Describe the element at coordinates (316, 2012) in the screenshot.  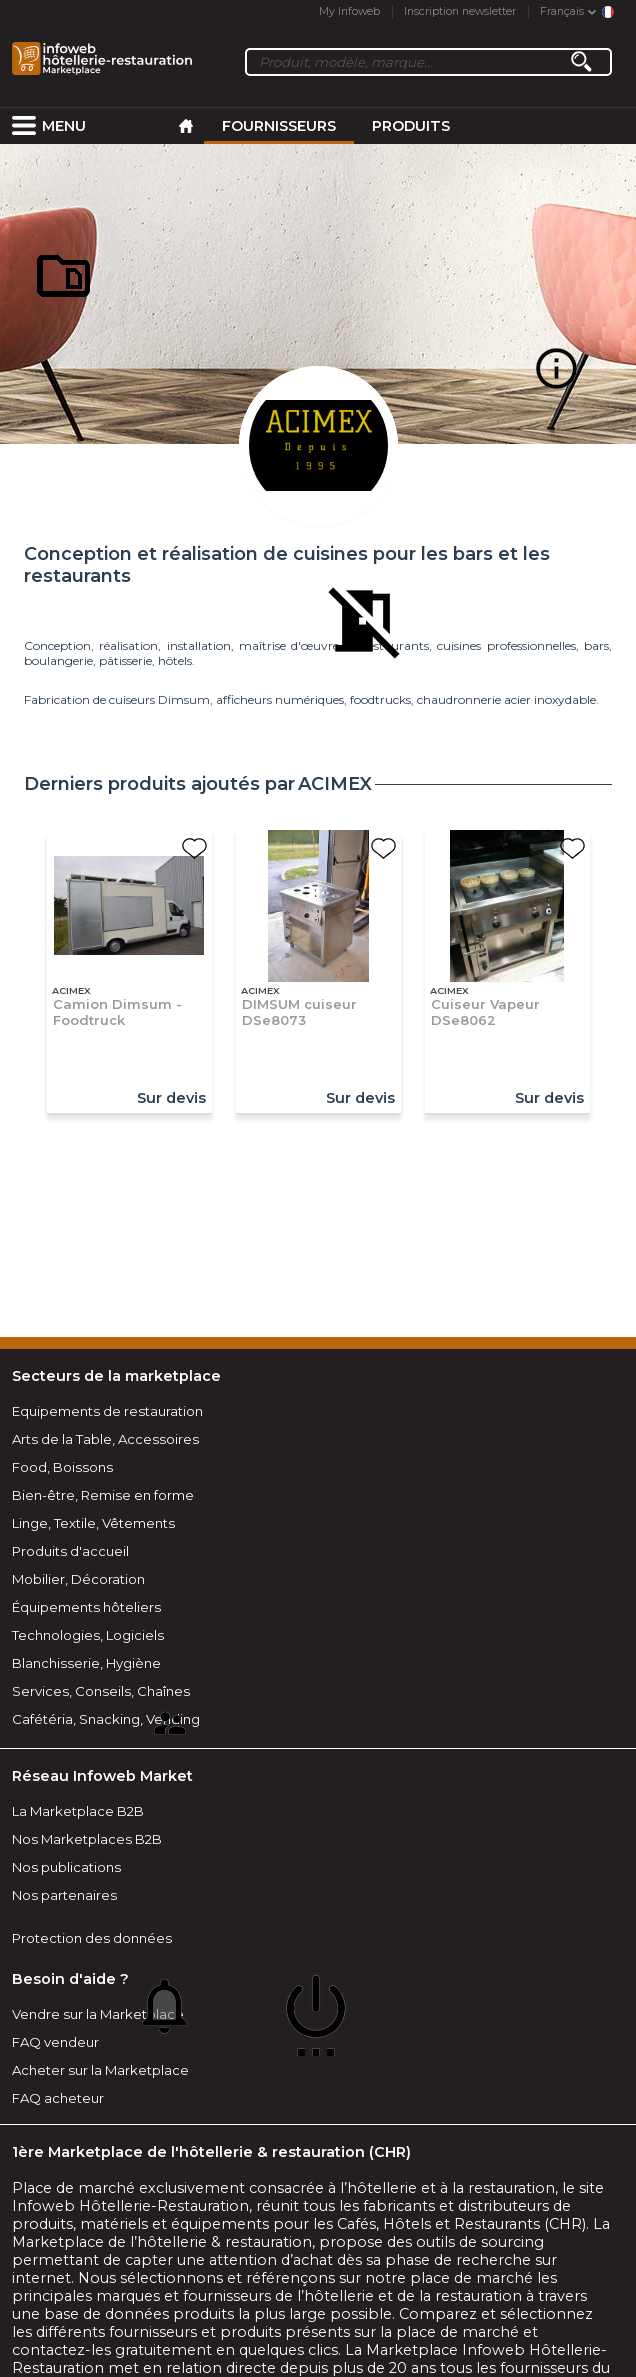
I see `access power or shutdown settings` at that location.